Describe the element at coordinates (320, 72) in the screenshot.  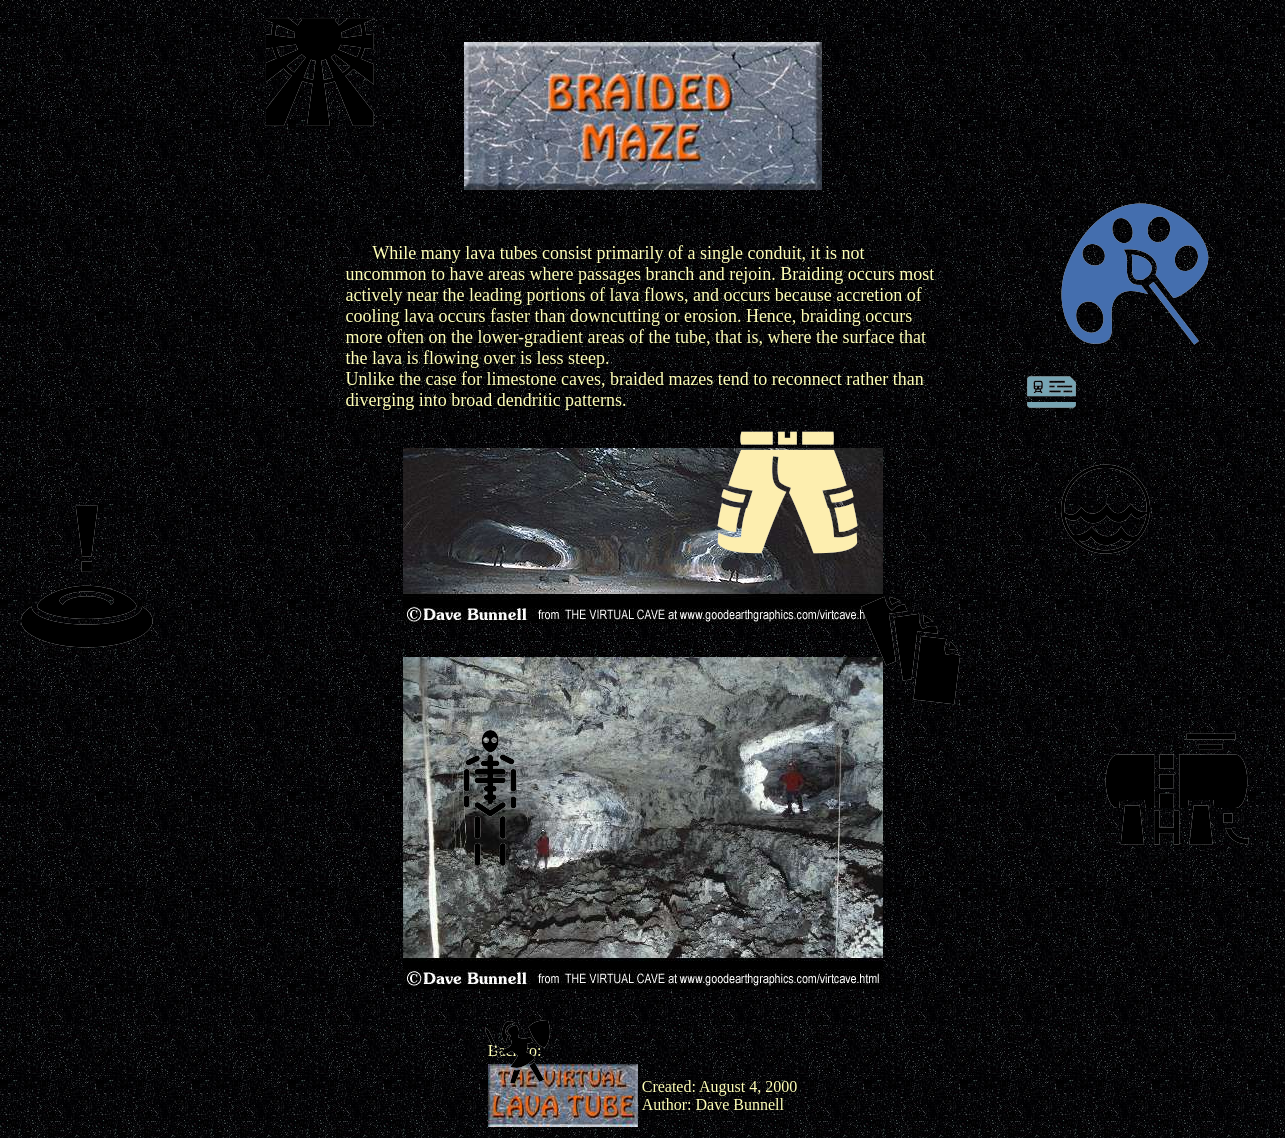
I see `indicates sunny or clear weather conditions` at that location.